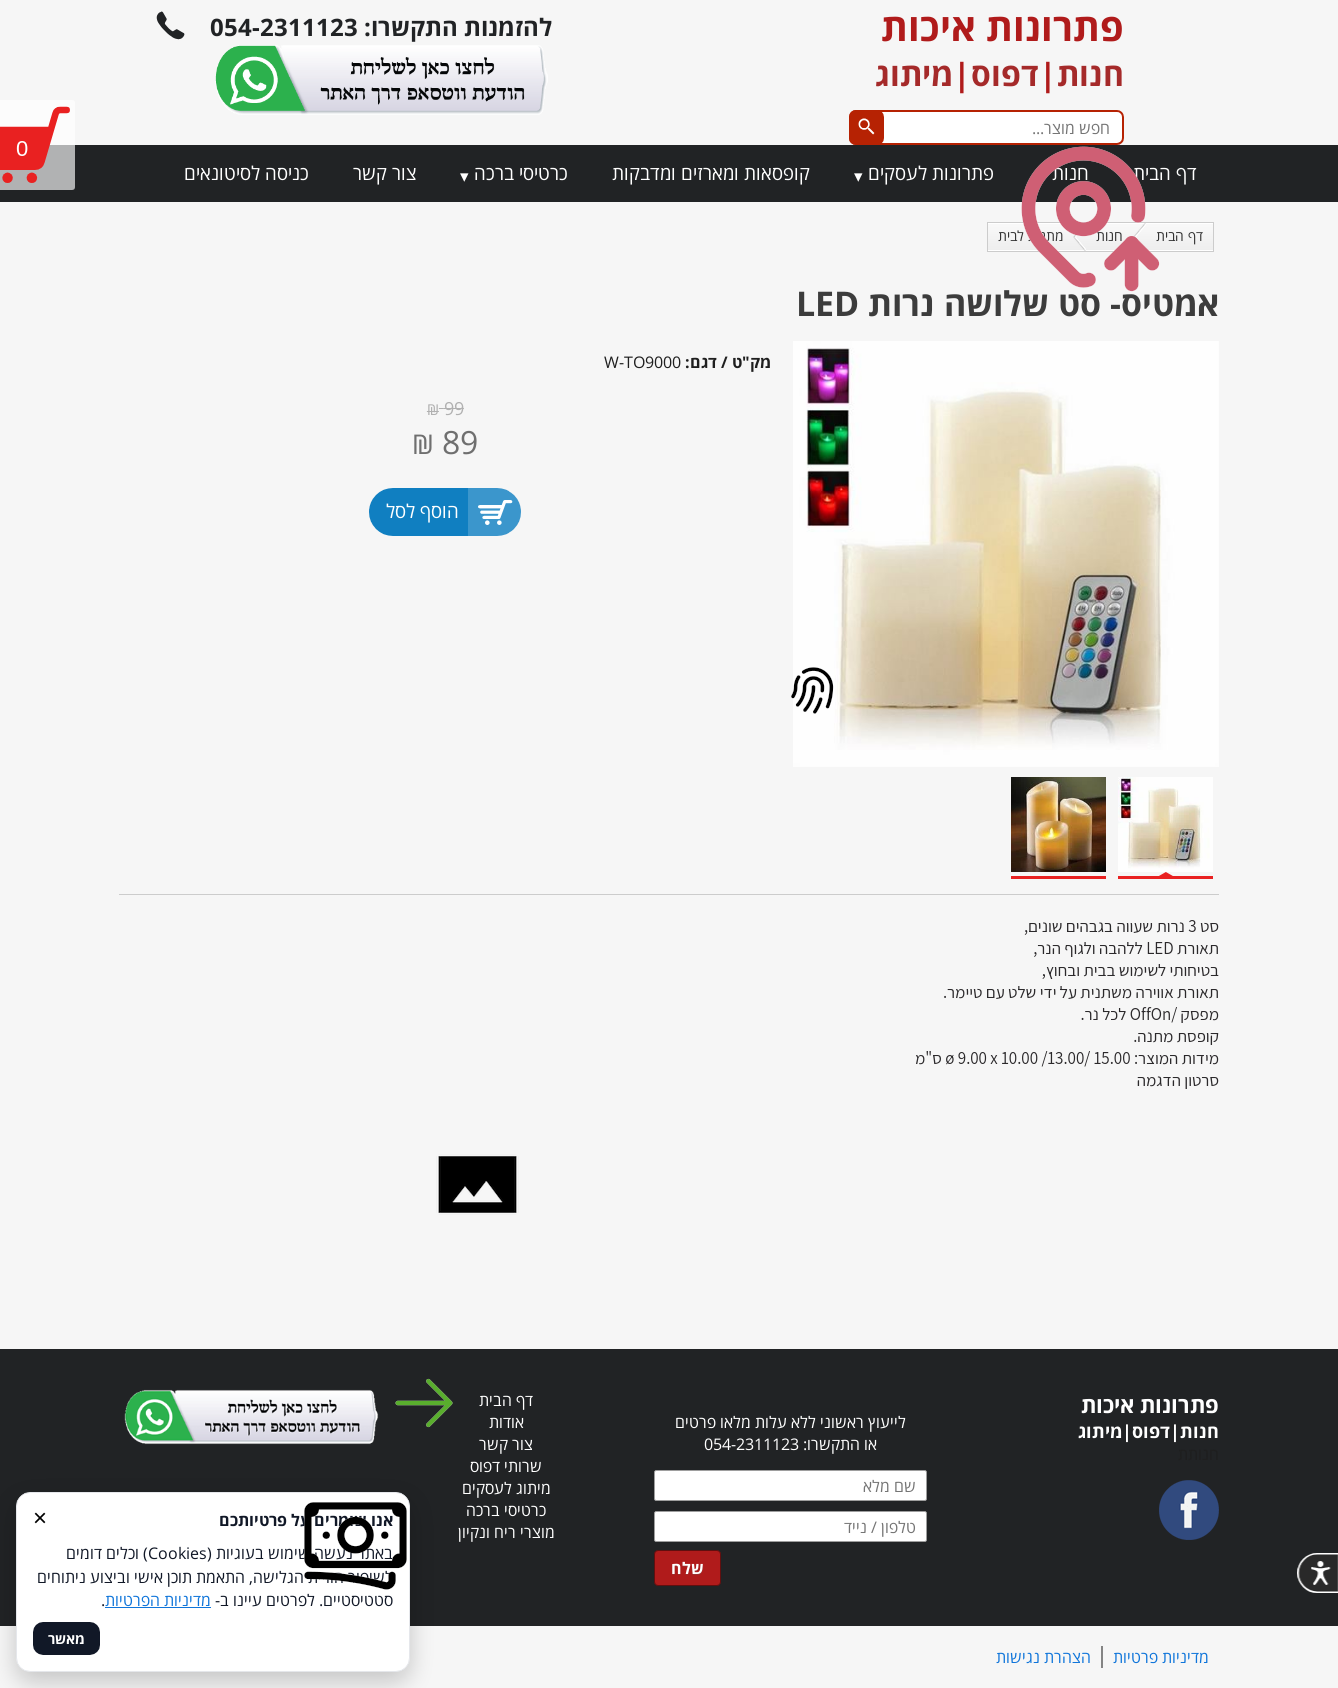  I want to click on view your account balance, so click(355, 1542).